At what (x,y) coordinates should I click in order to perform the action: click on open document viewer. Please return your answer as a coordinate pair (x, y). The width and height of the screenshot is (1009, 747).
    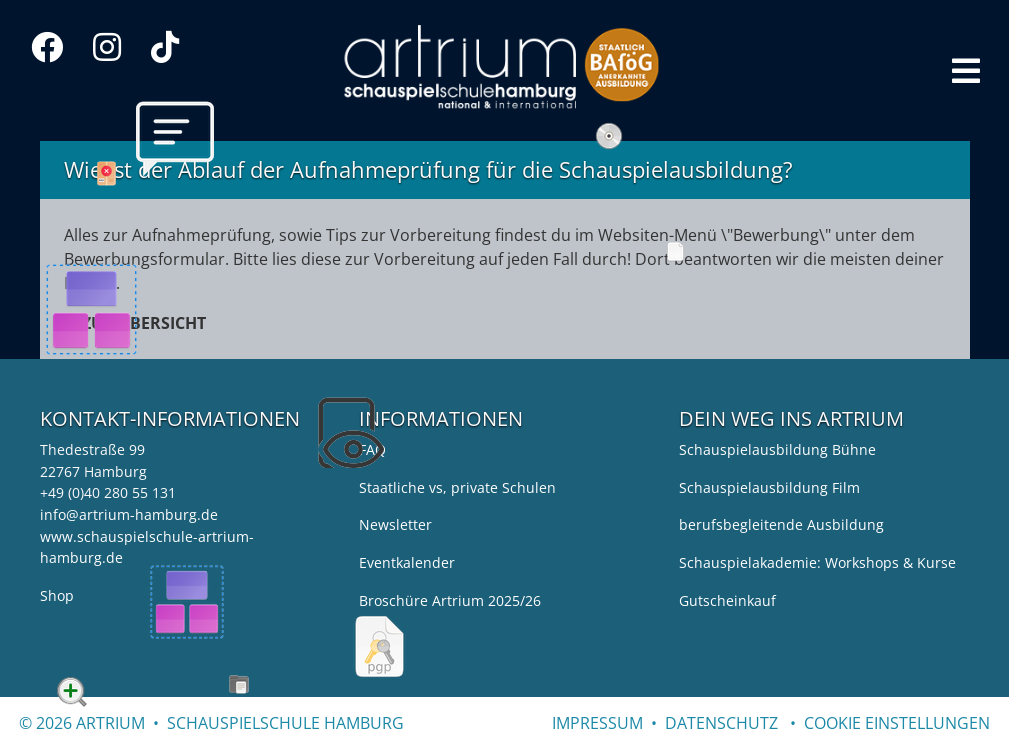
    Looking at the image, I should click on (346, 430).